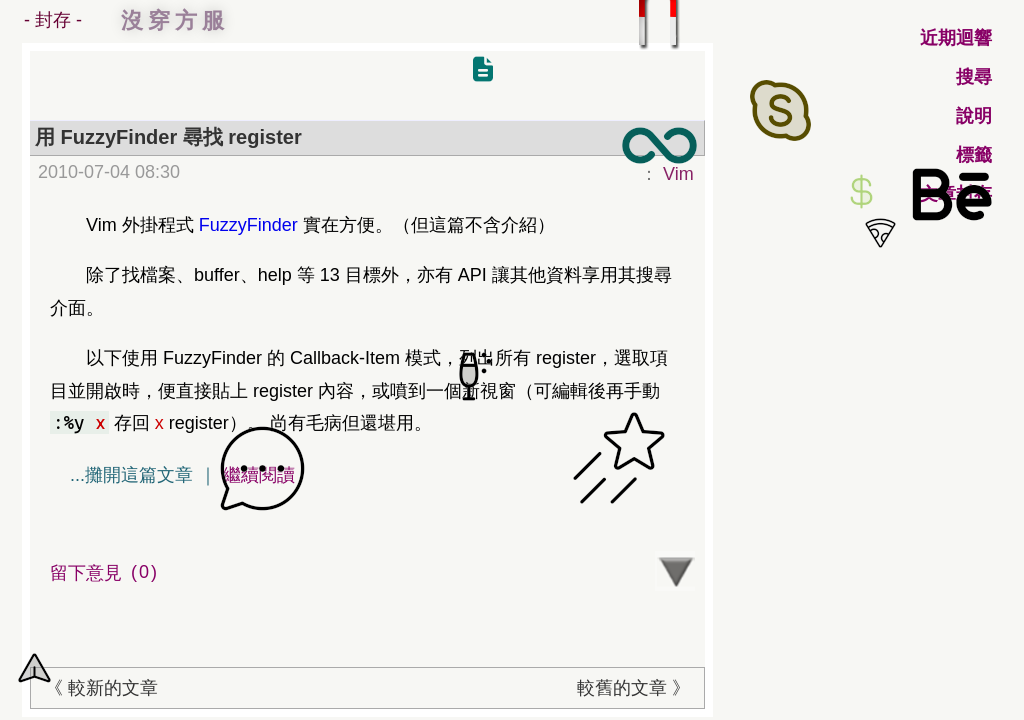  I want to click on indicates unlimited or infinite content, so click(659, 145).